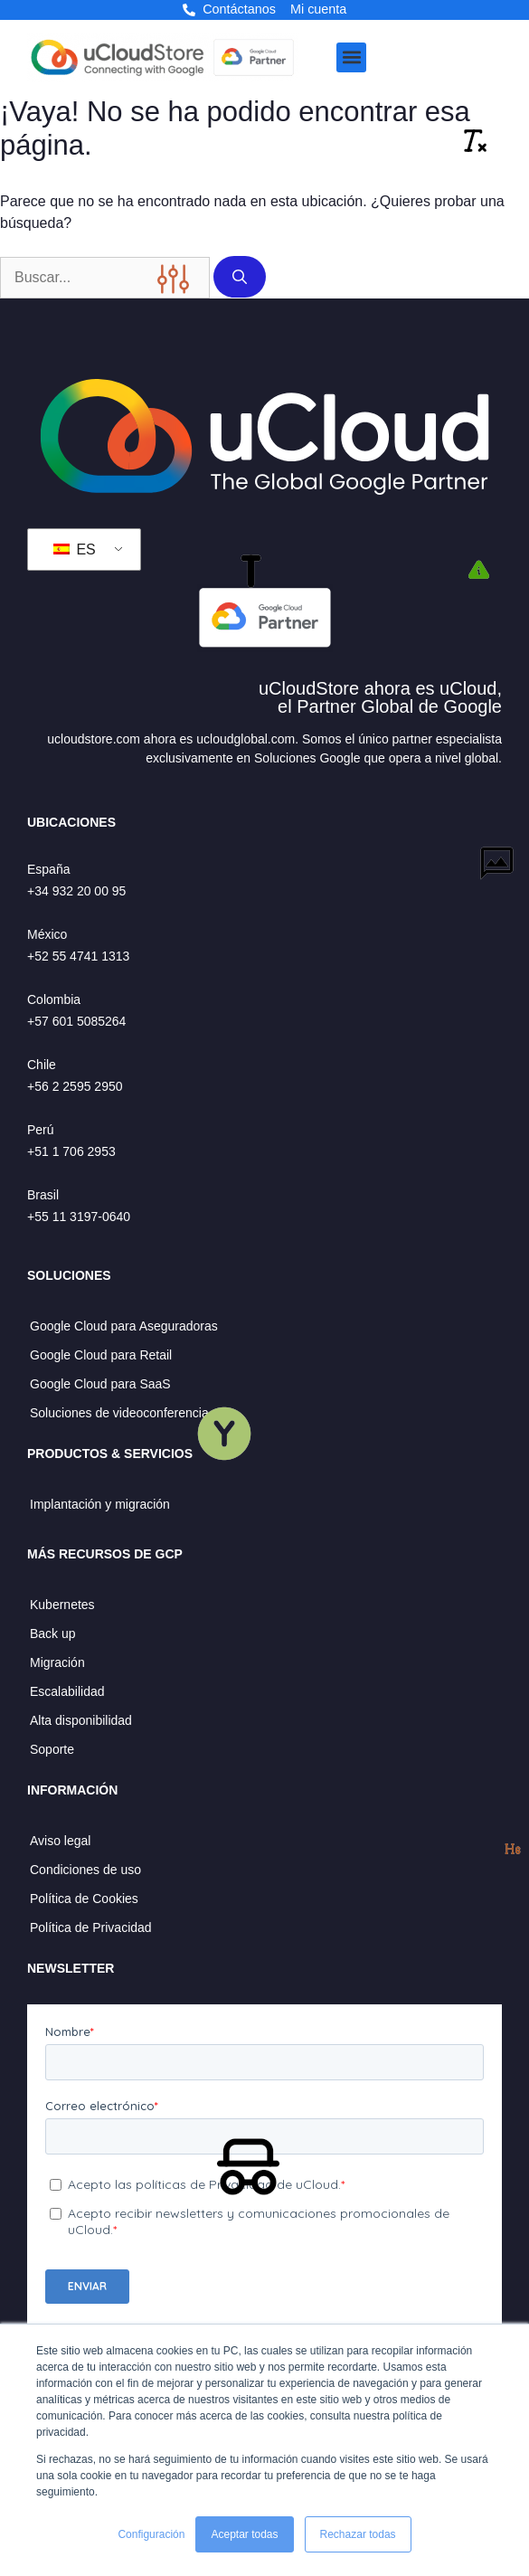 This screenshot has height=2576, width=529. Describe the element at coordinates (250, 571) in the screenshot. I see `text formatting option for title case` at that location.